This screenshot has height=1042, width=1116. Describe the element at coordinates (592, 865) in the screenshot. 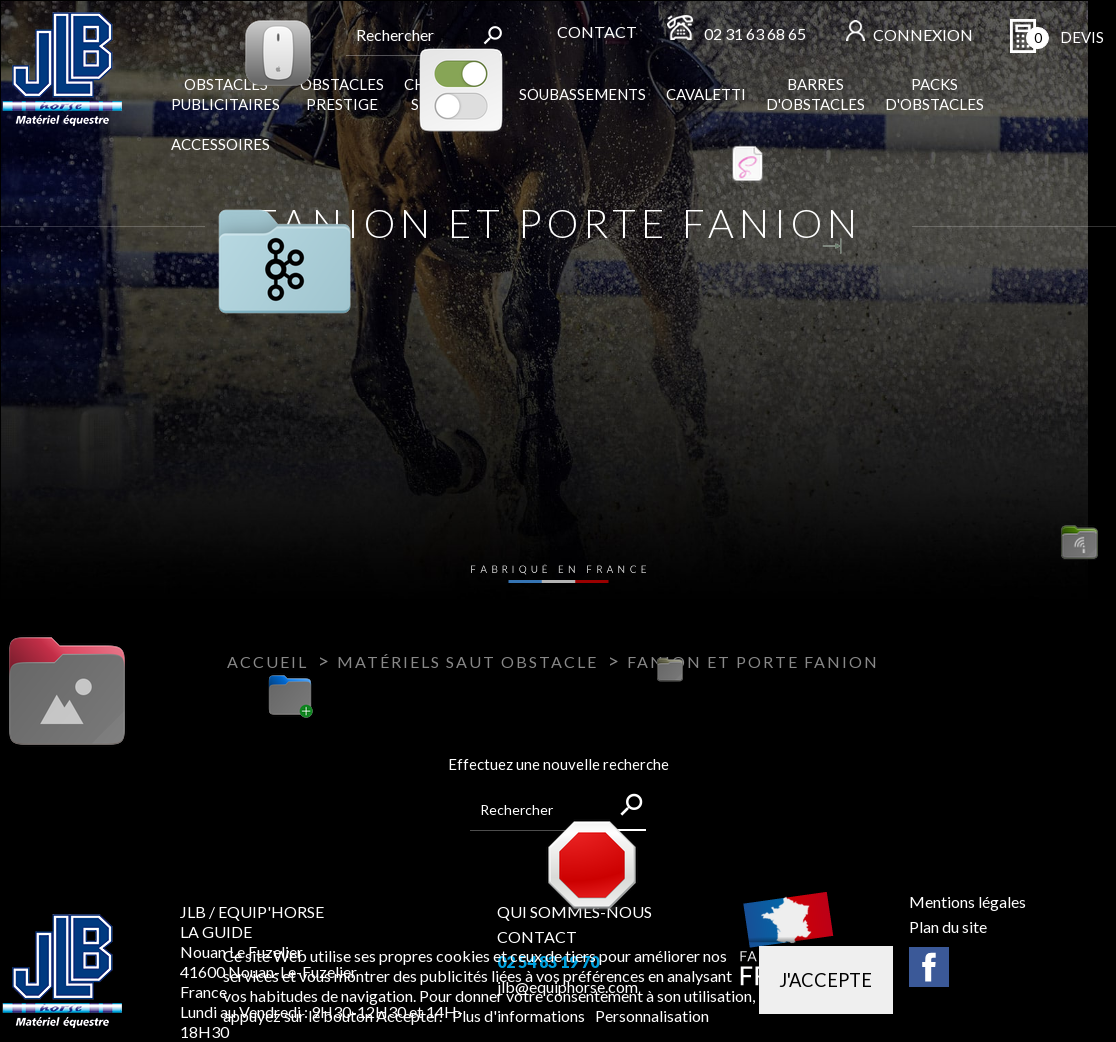

I see `stop a running process or task` at that location.